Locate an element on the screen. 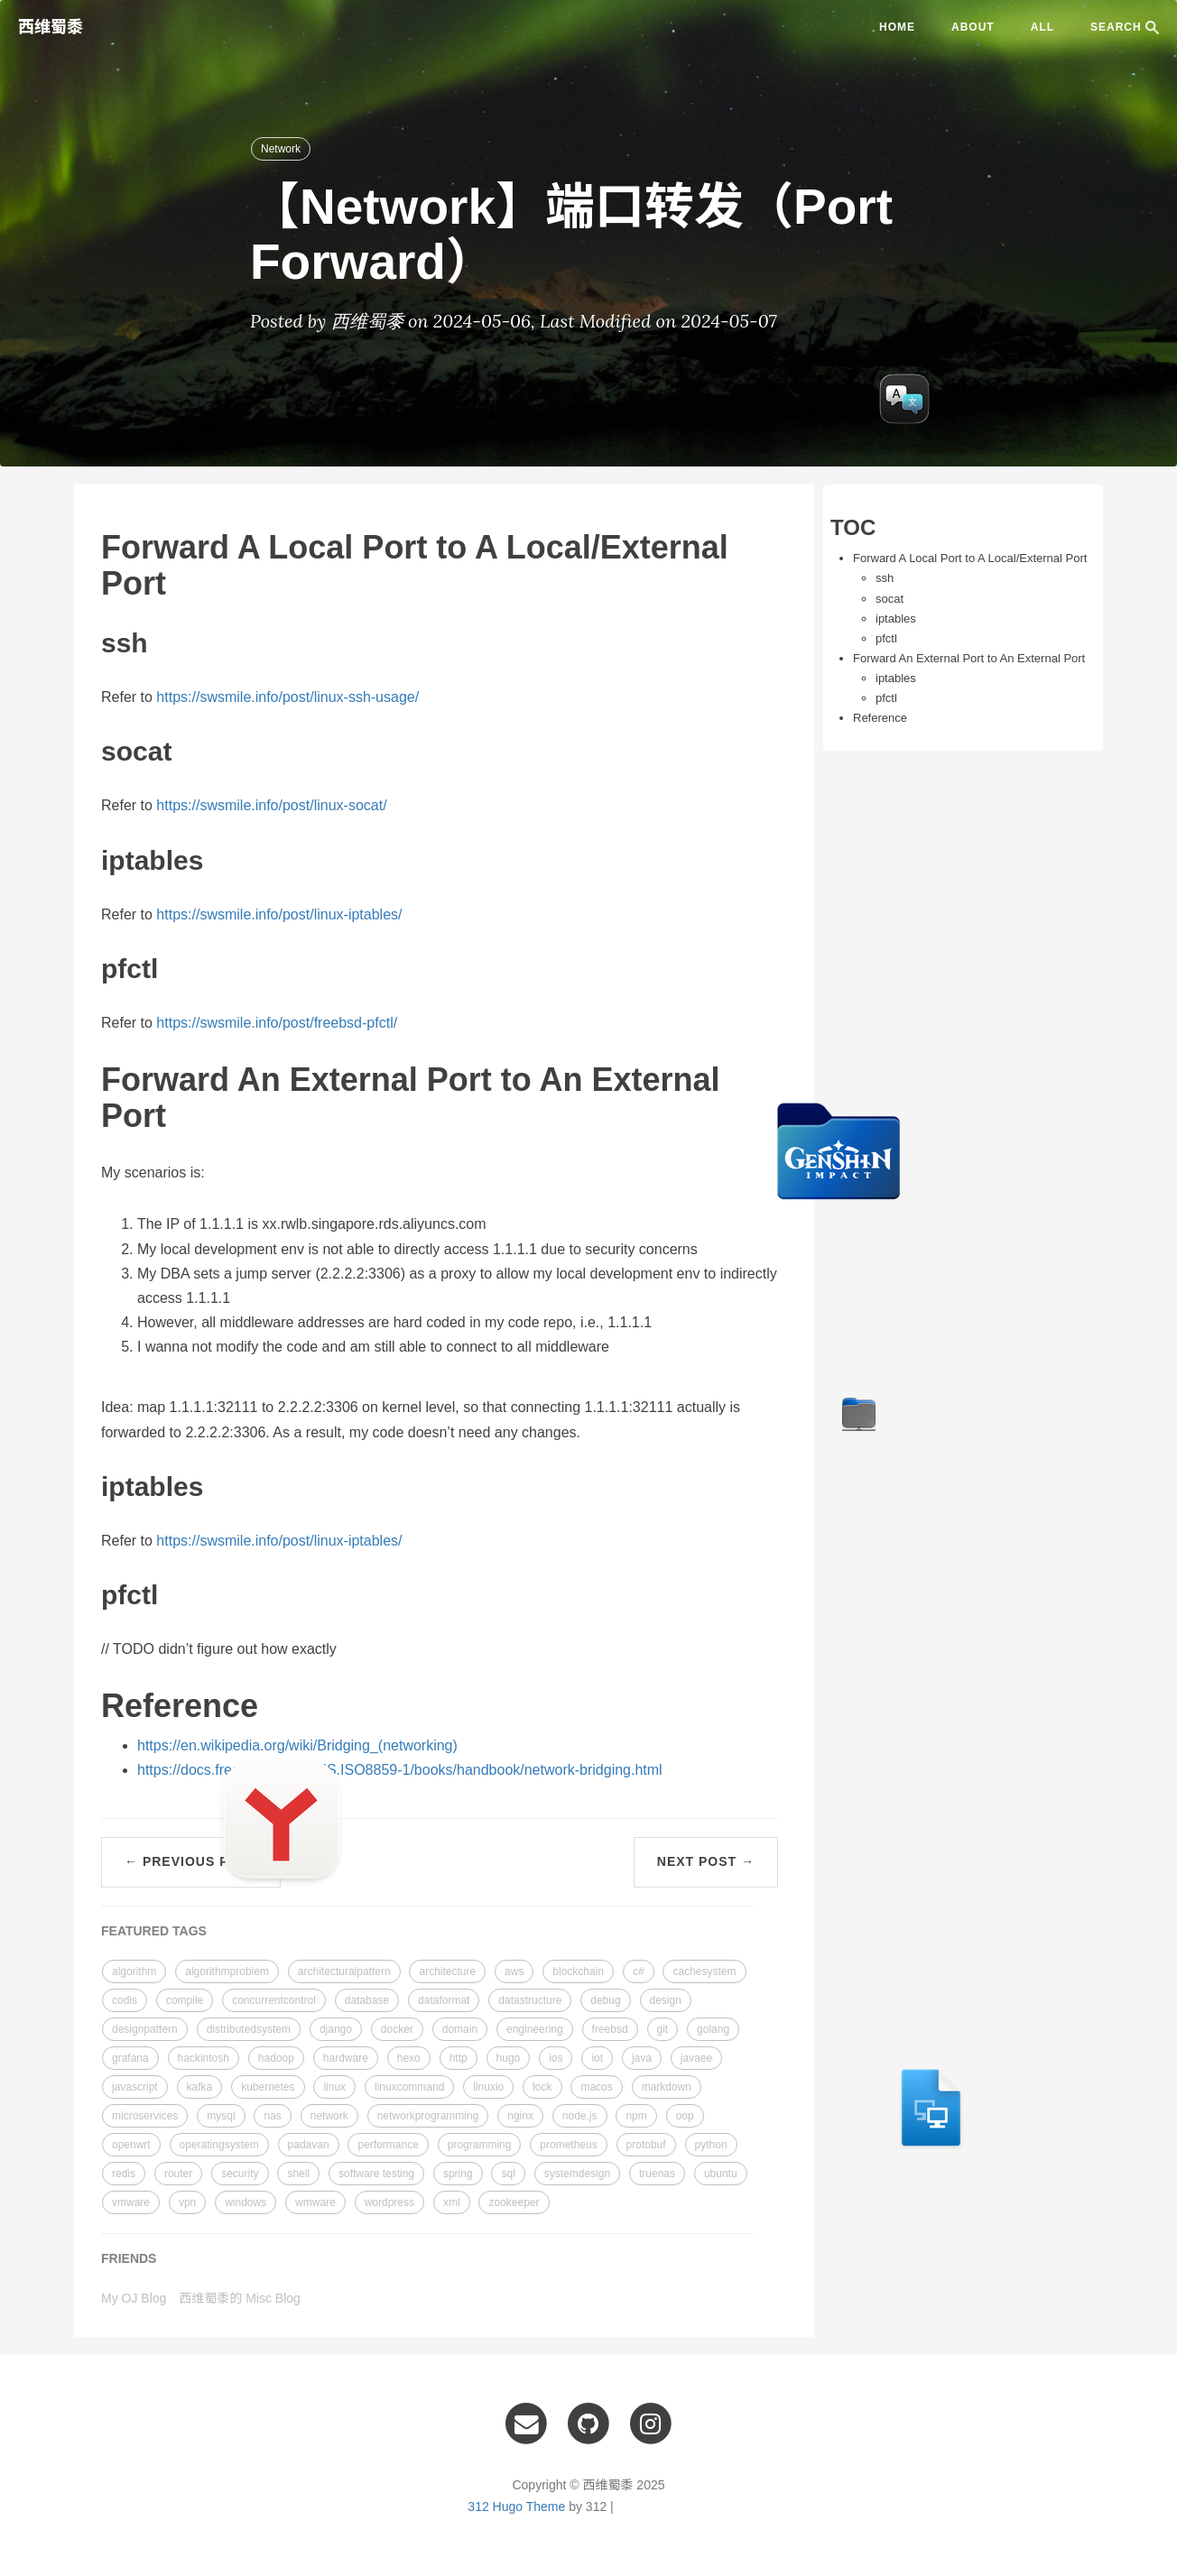 Image resolution: width=1177 pixels, height=2576 pixels. open a remote desktop connection file is located at coordinates (931, 2109).